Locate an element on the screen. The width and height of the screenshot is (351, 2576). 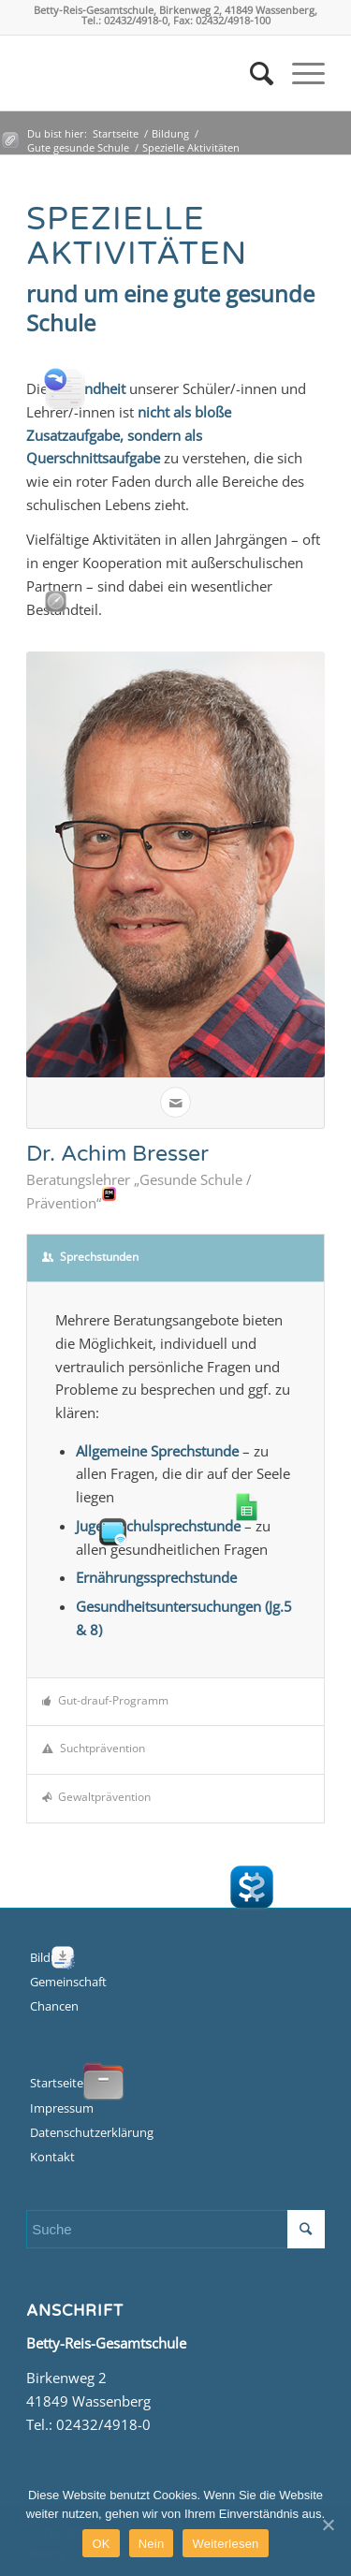
open fava, a web interface for beancount accounting is located at coordinates (252, 1887).